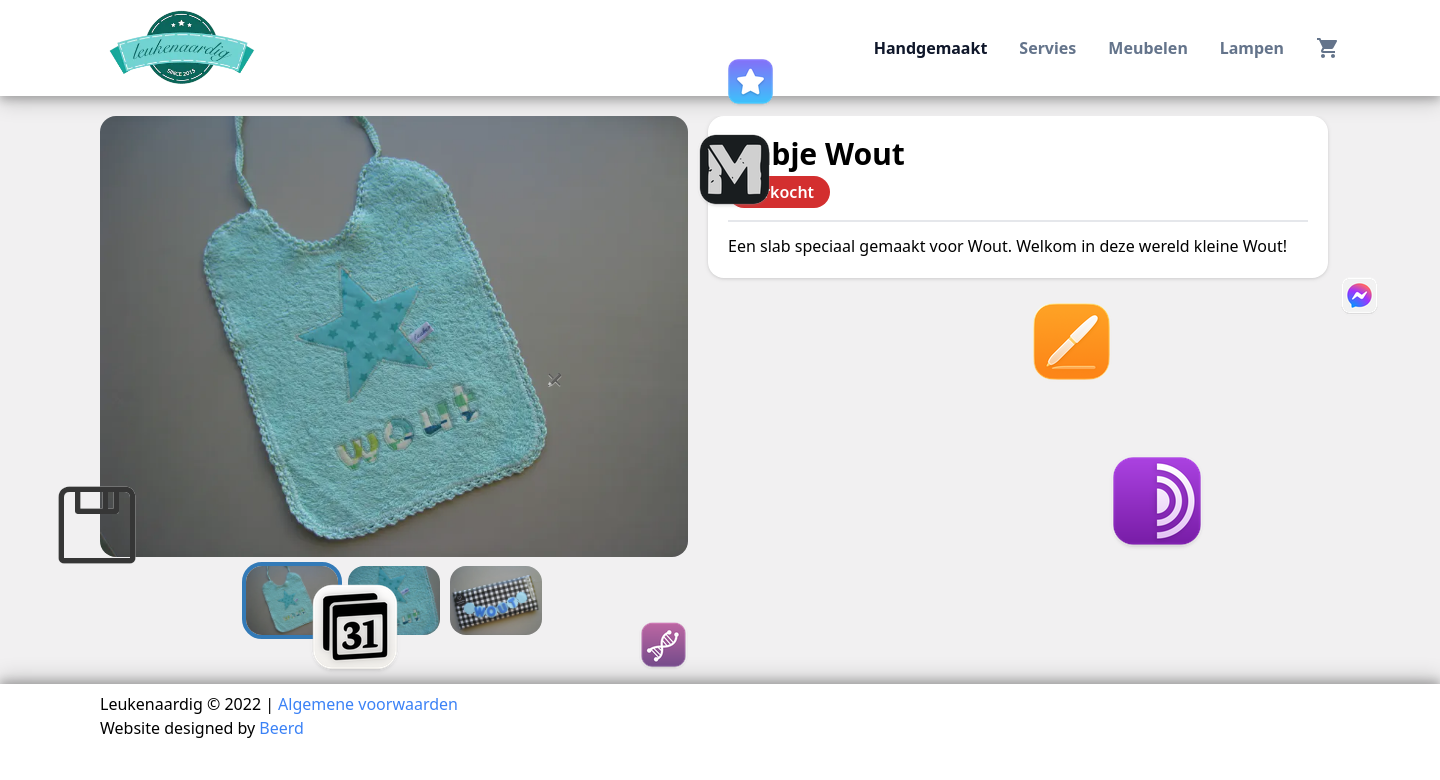 This screenshot has width=1440, height=780. I want to click on open notion calendar app, so click(355, 627).